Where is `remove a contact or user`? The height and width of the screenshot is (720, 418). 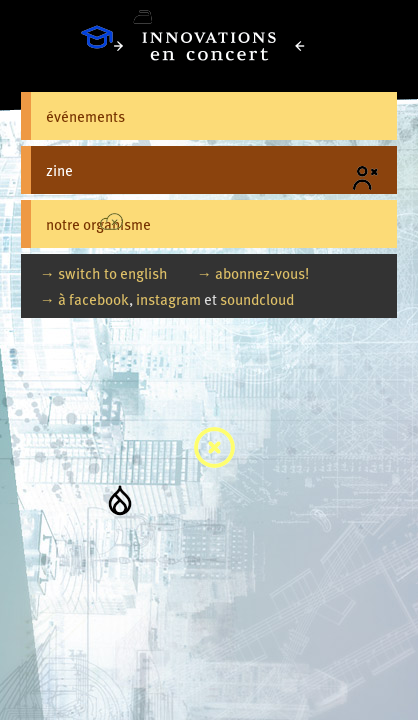 remove a contact or user is located at coordinates (365, 178).